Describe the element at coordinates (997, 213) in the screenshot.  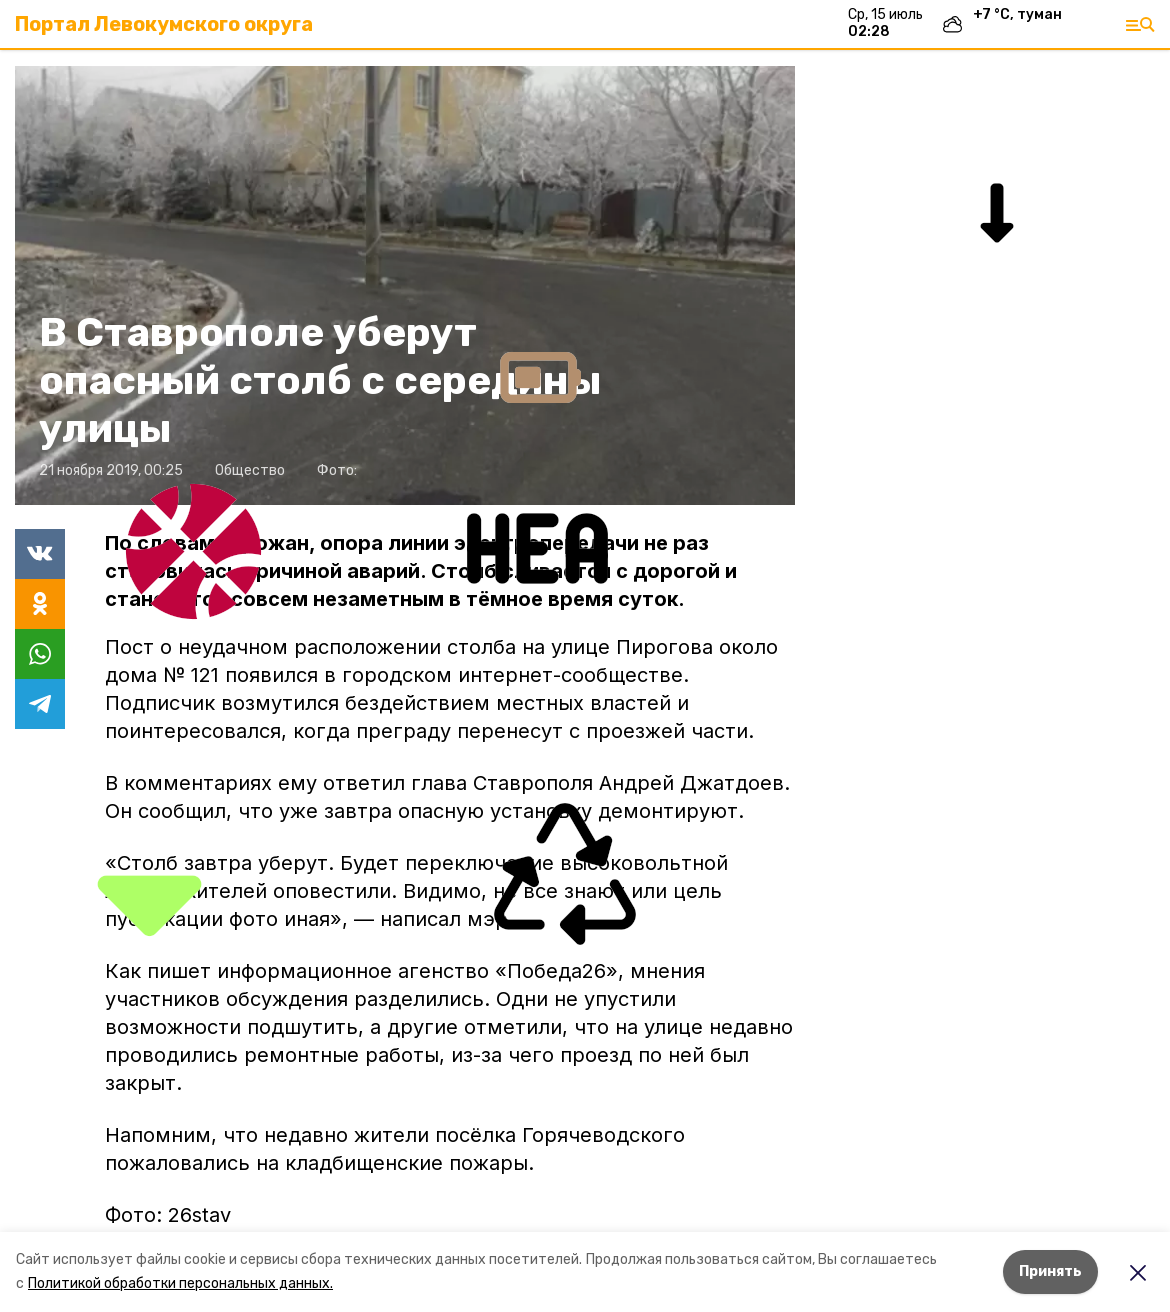
I see `scroll down or view more content` at that location.